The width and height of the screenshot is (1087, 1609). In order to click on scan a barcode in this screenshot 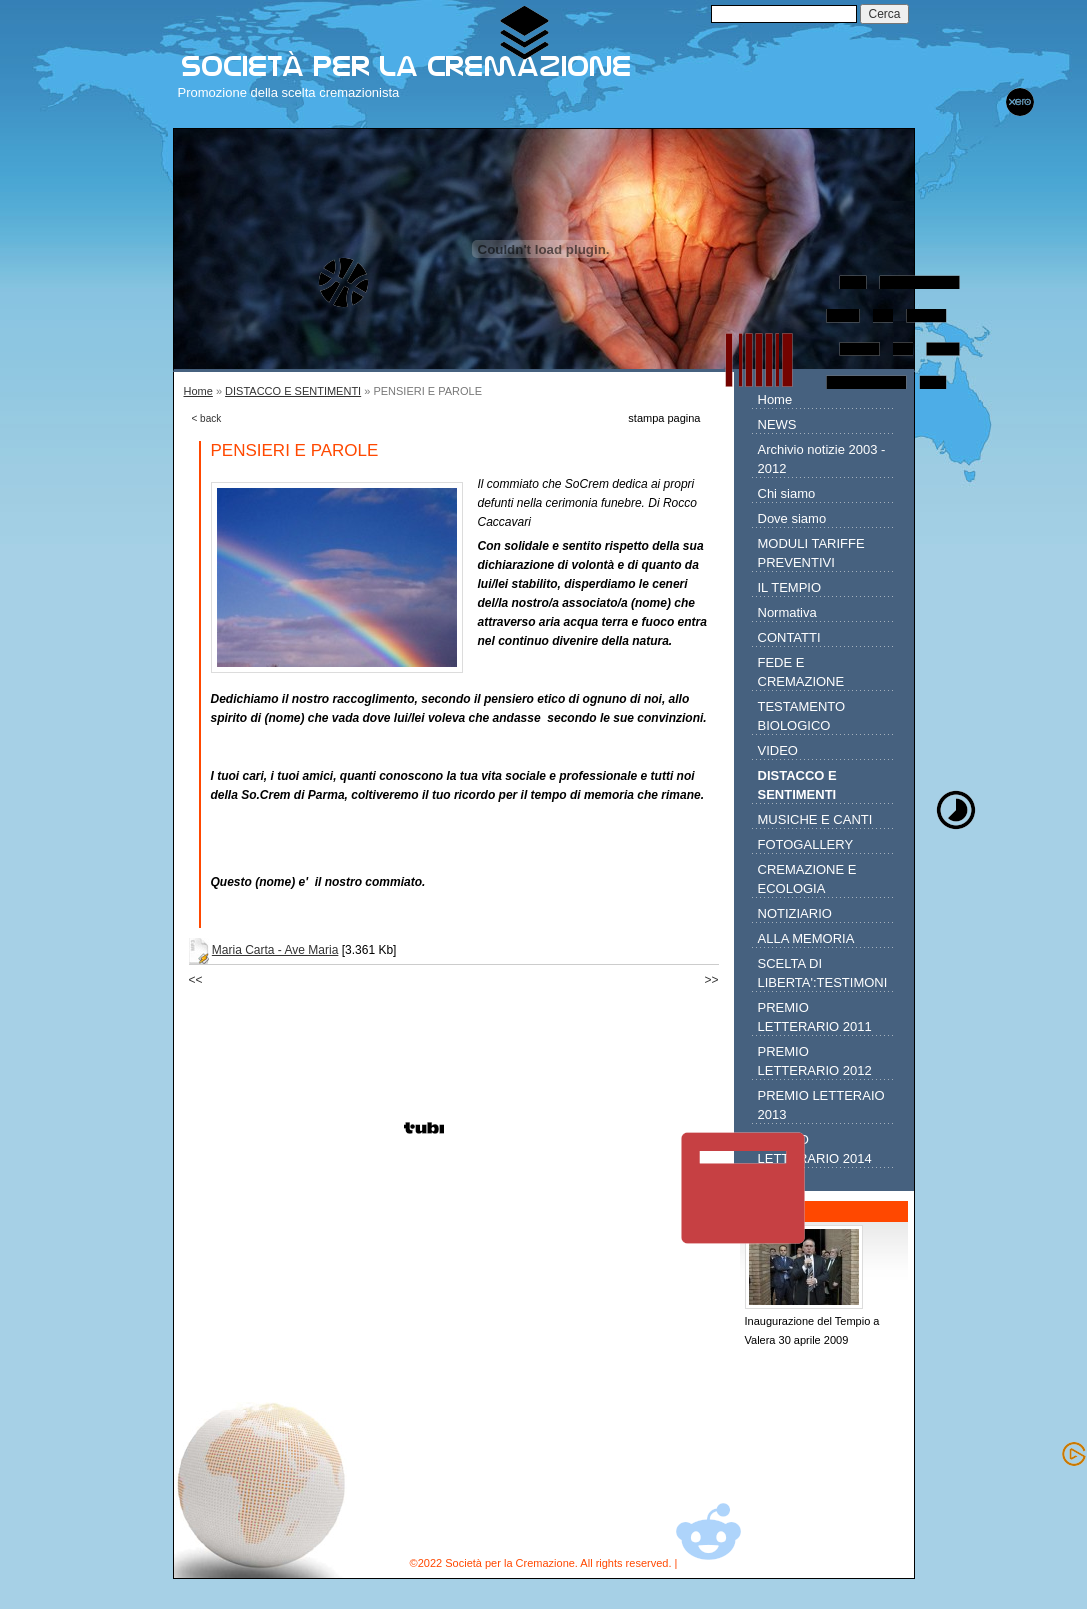, I will do `click(759, 360)`.